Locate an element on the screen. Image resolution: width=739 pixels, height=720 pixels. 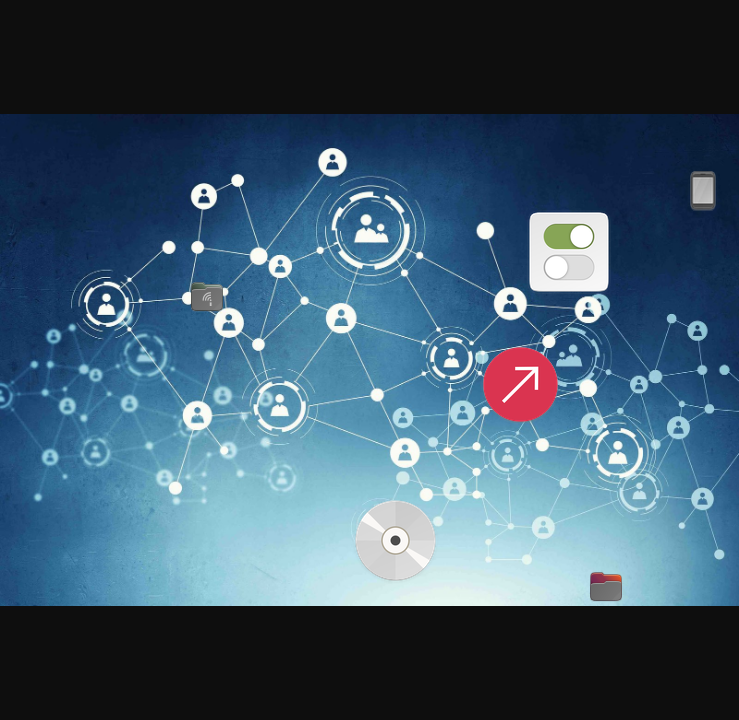
open system tweaks or settings customization is located at coordinates (569, 252).